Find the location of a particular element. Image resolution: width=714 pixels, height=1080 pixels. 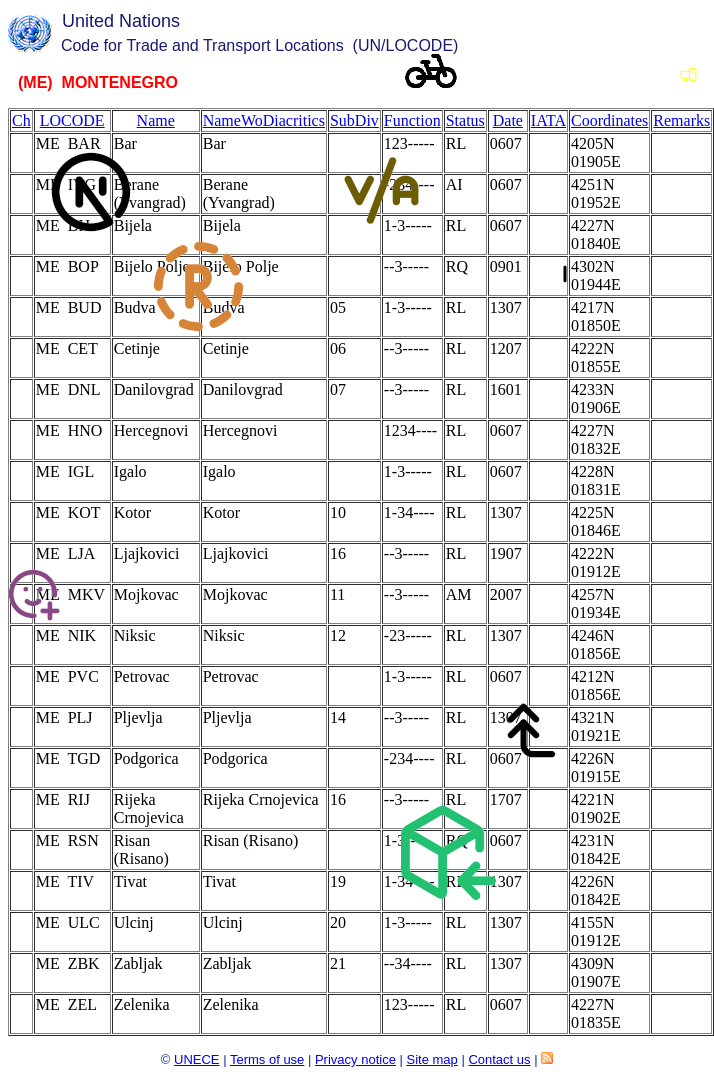

view nearby bike routes or cycling directions is located at coordinates (431, 71).